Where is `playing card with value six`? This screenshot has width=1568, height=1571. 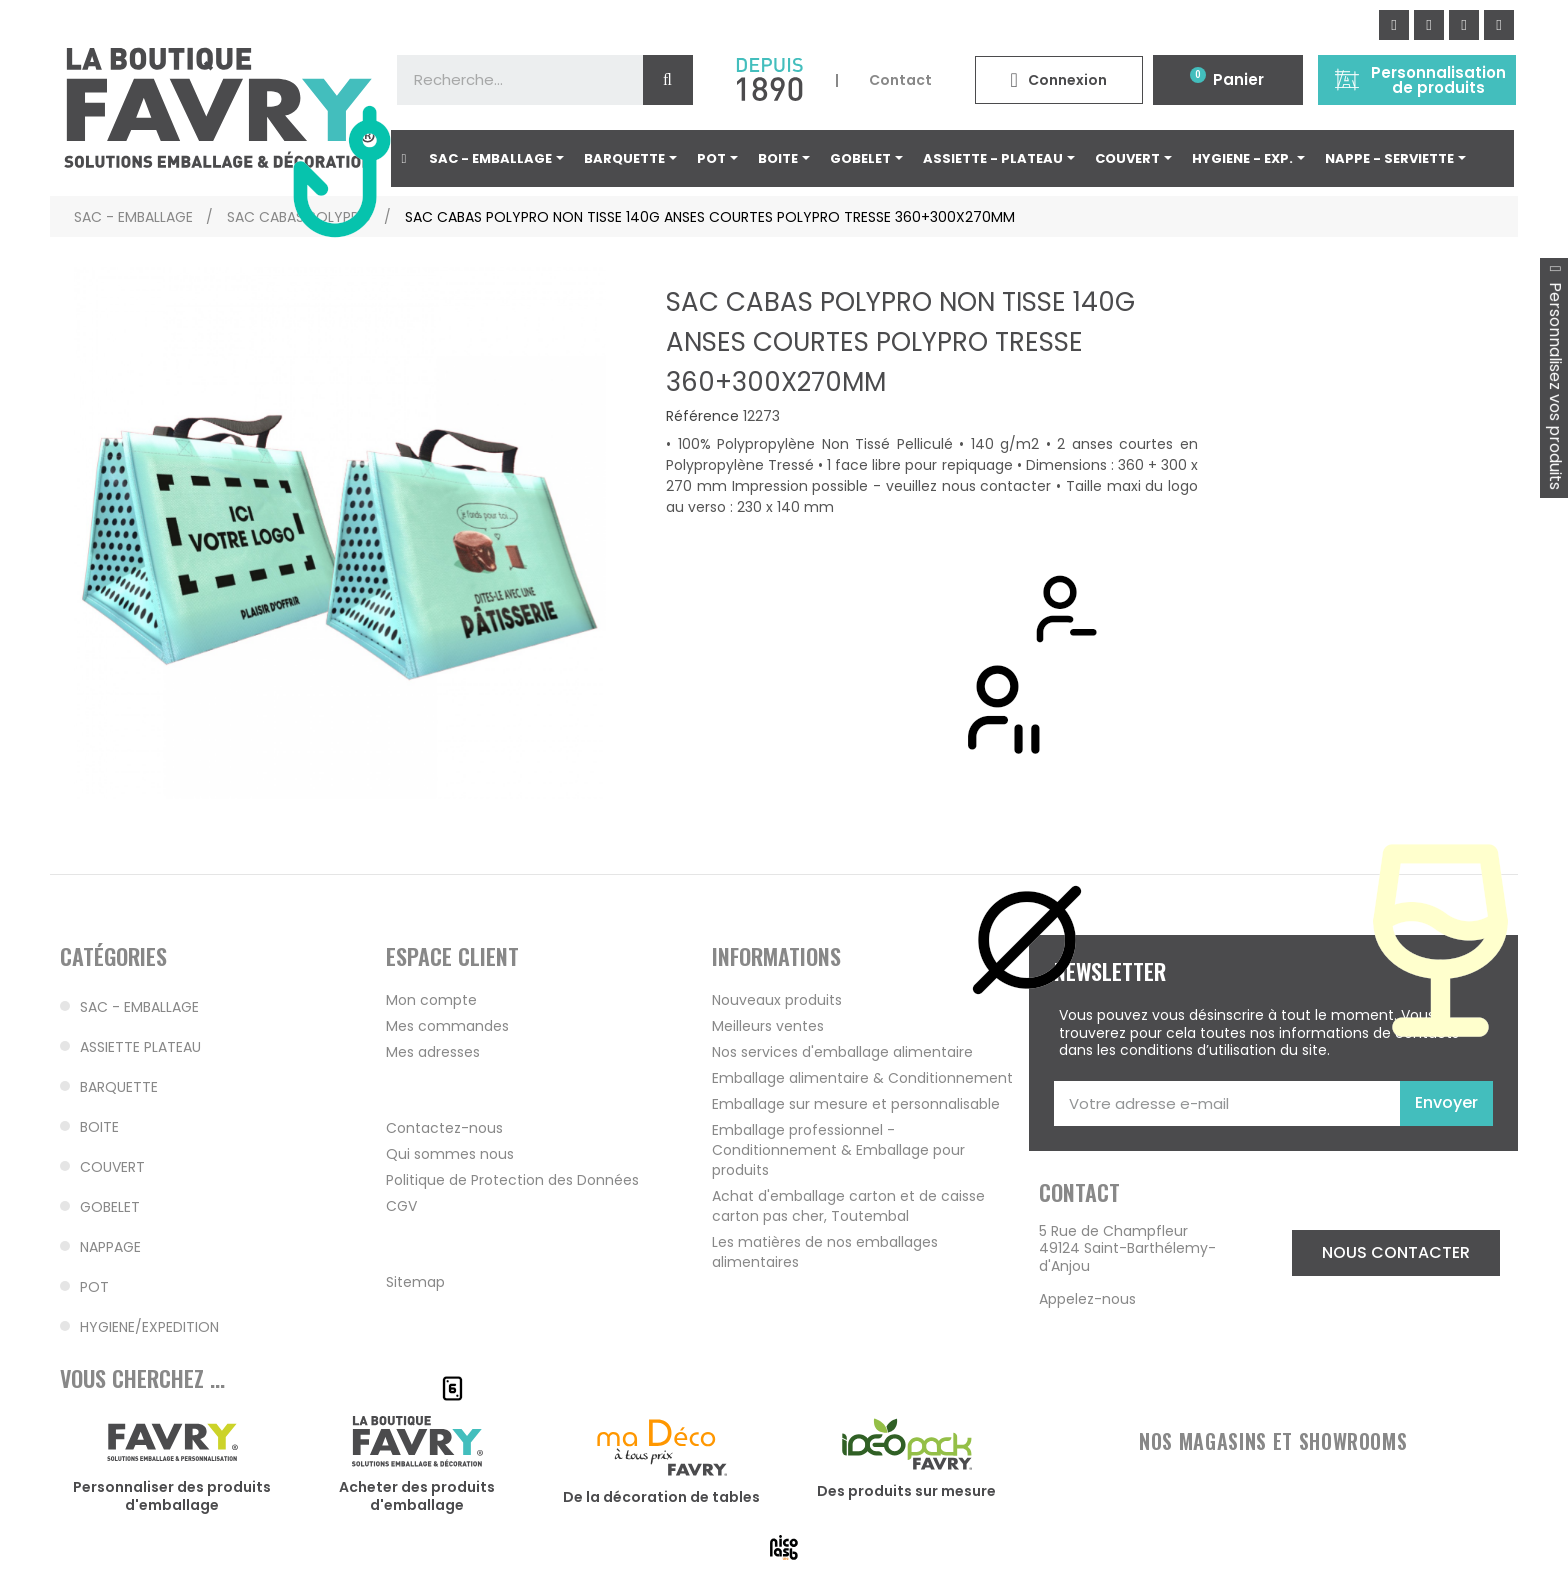 playing card with value six is located at coordinates (452, 1388).